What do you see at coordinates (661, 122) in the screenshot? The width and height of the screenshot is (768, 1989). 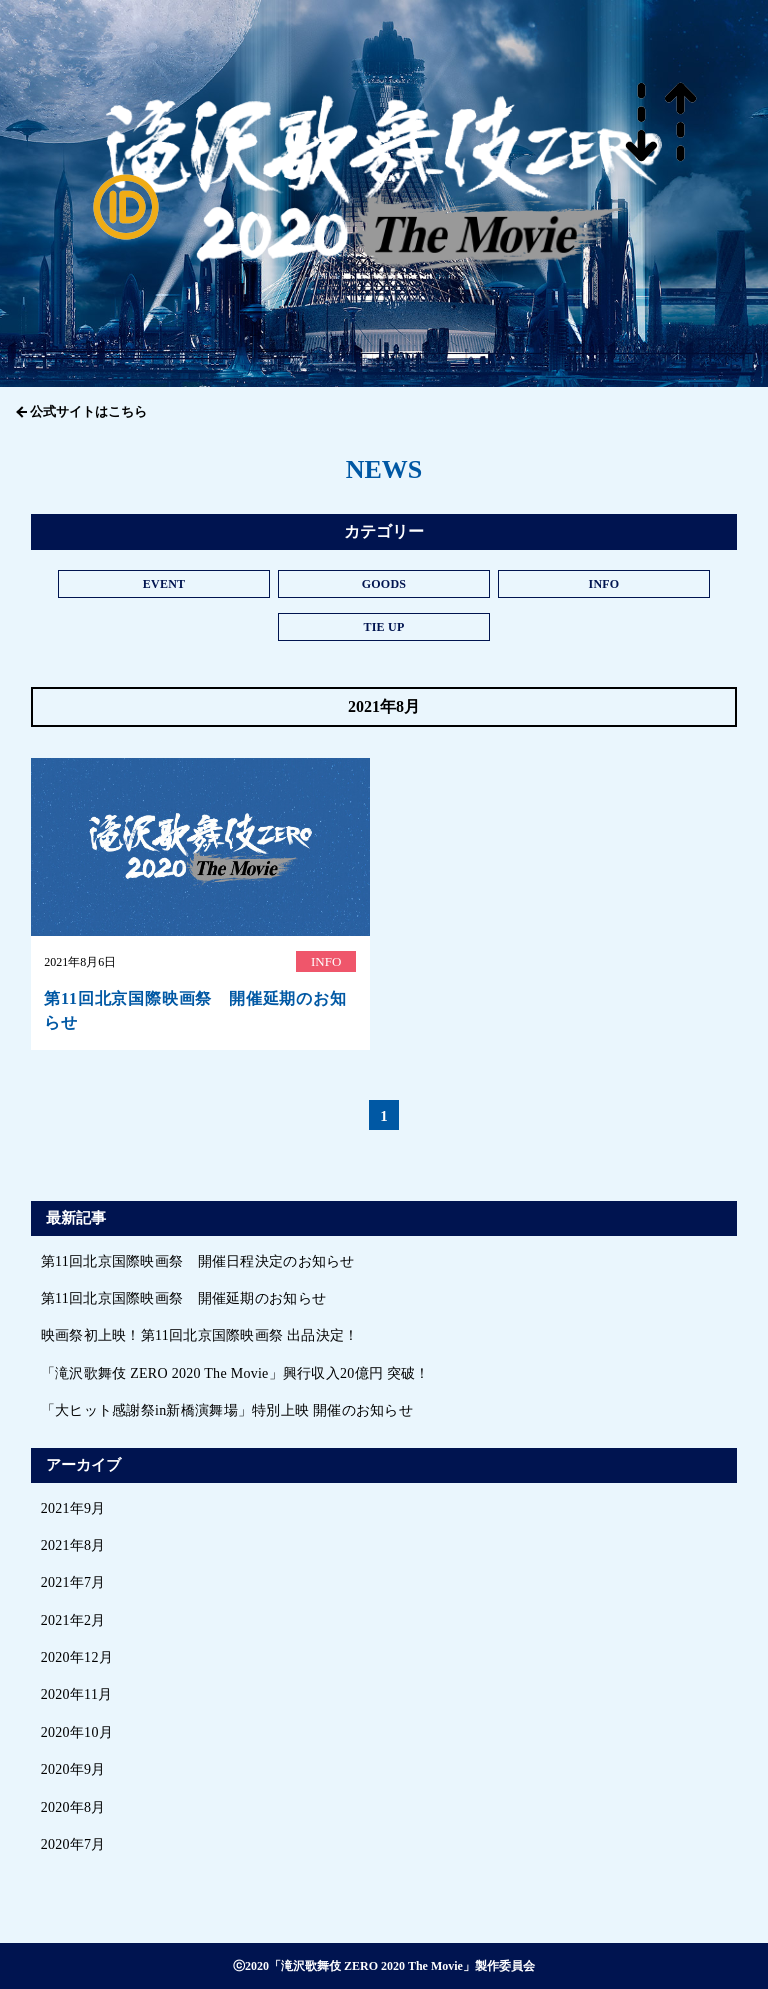 I see `transfer data between two sources` at bounding box center [661, 122].